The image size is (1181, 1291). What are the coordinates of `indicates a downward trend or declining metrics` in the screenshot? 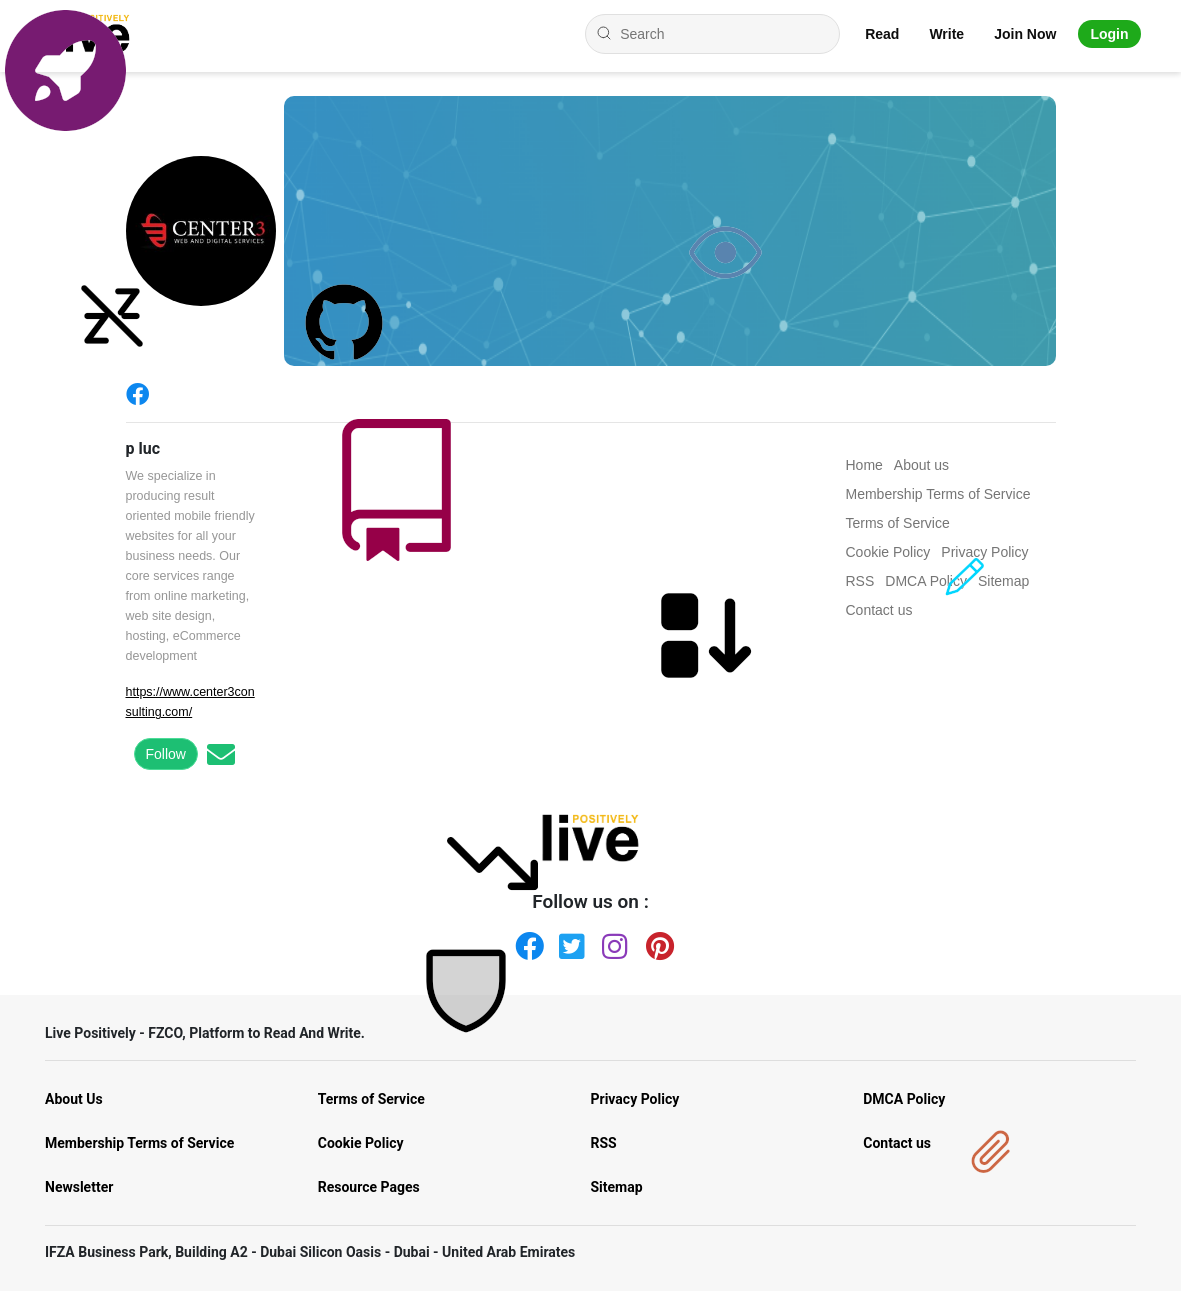 It's located at (492, 863).